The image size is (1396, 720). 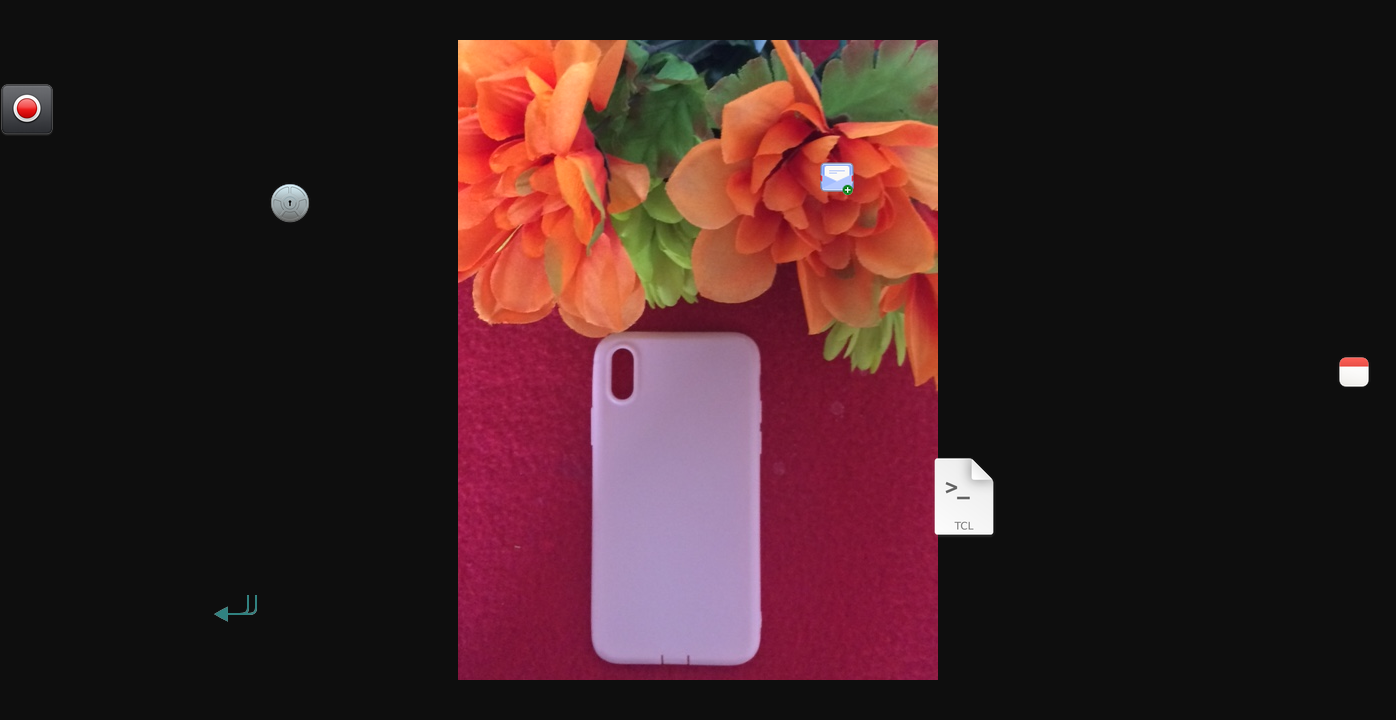 What do you see at coordinates (27, 110) in the screenshot?
I see `view notifications and alerts` at bounding box center [27, 110].